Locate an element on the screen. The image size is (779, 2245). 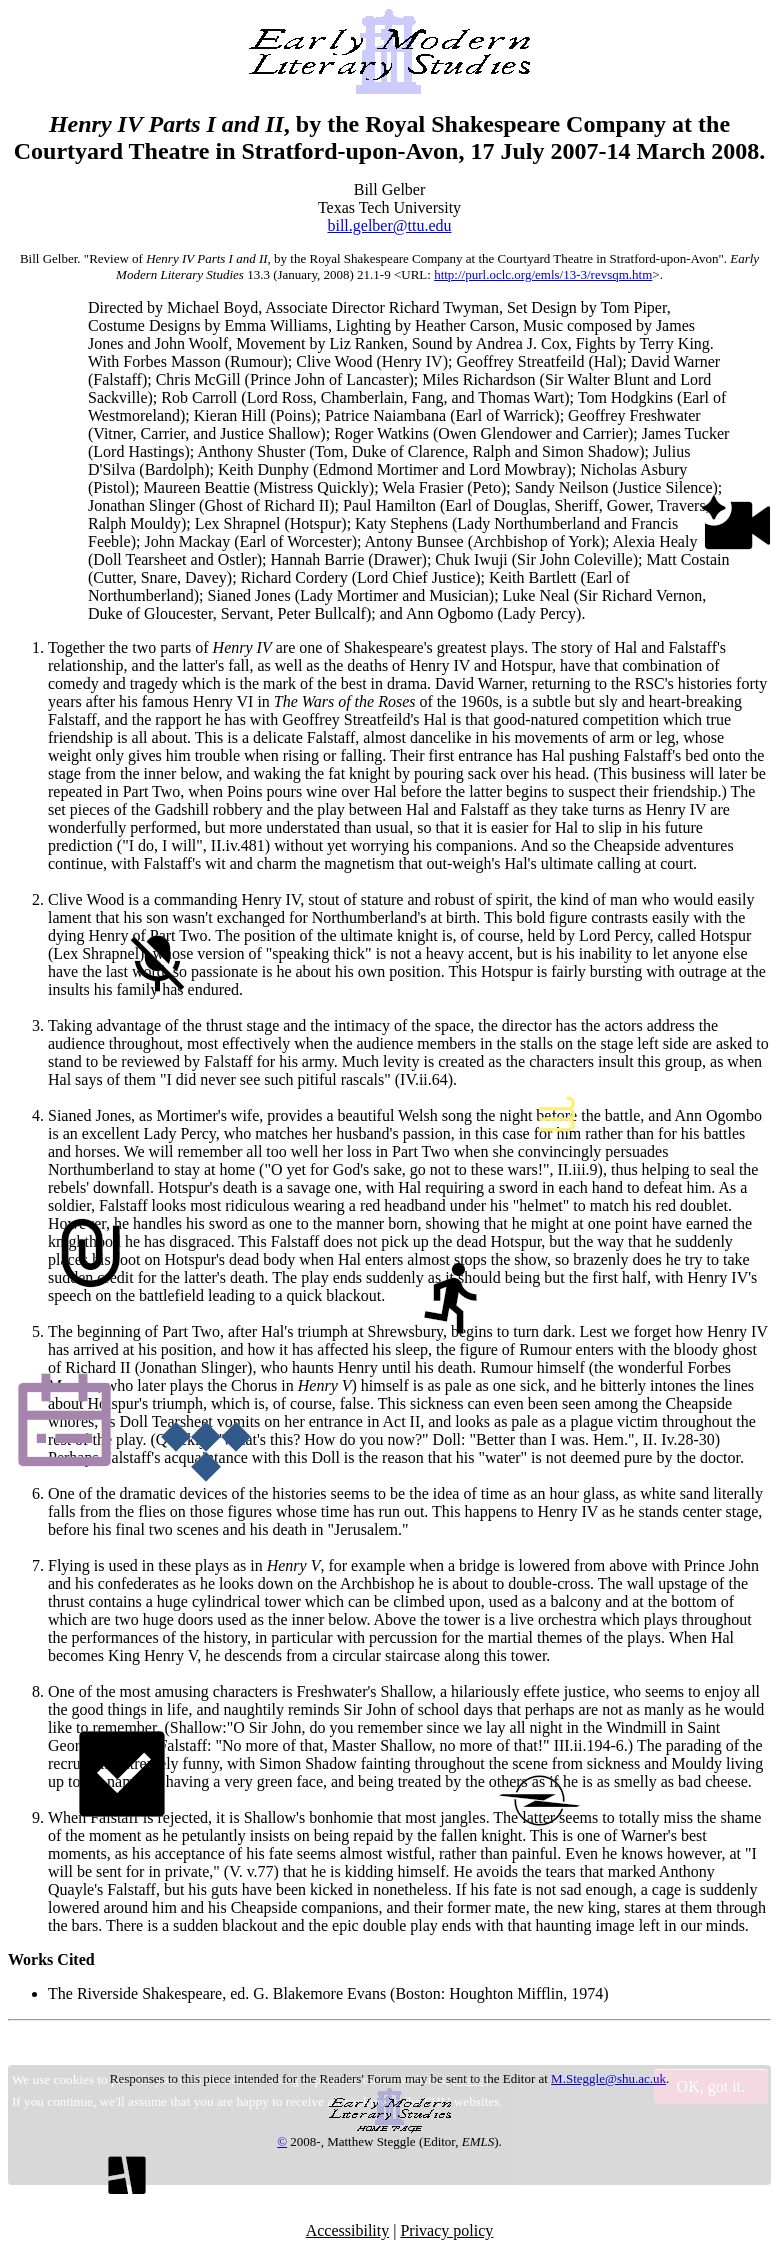
enable AI-powered video features is located at coordinates (737, 525).